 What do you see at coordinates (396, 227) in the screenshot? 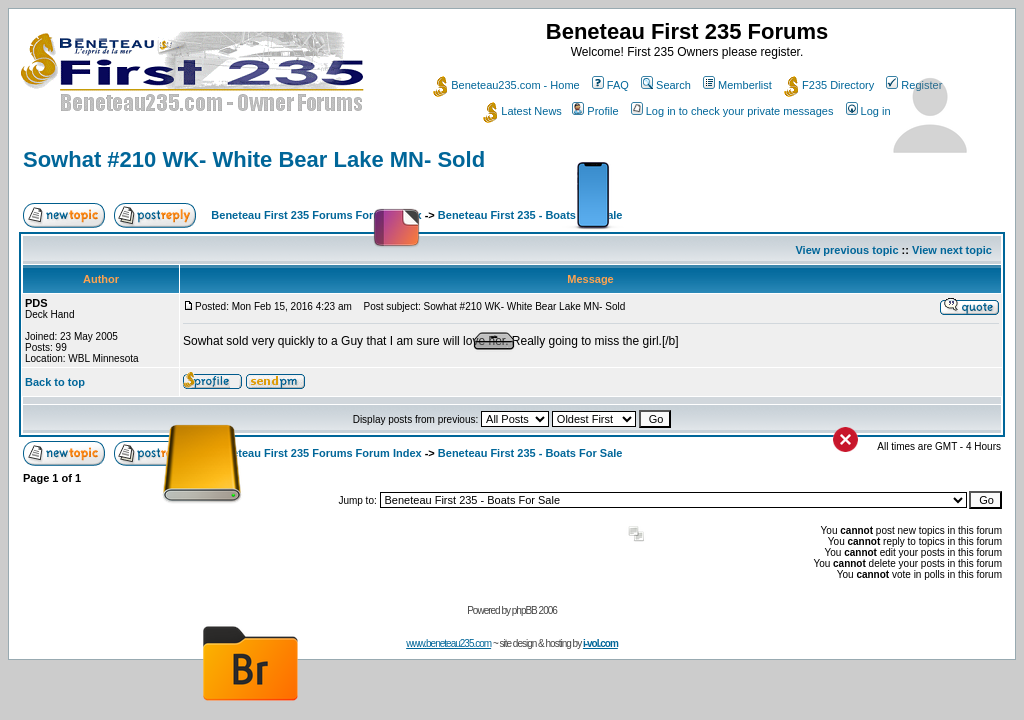
I see `change desktop wallpaper` at bounding box center [396, 227].